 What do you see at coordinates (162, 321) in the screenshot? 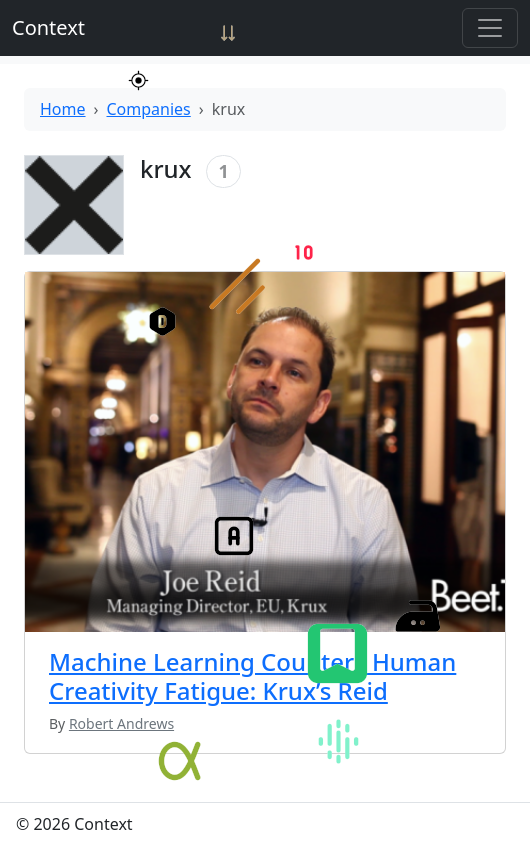
I see `indicates a "D" grade or rating level` at bounding box center [162, 321].